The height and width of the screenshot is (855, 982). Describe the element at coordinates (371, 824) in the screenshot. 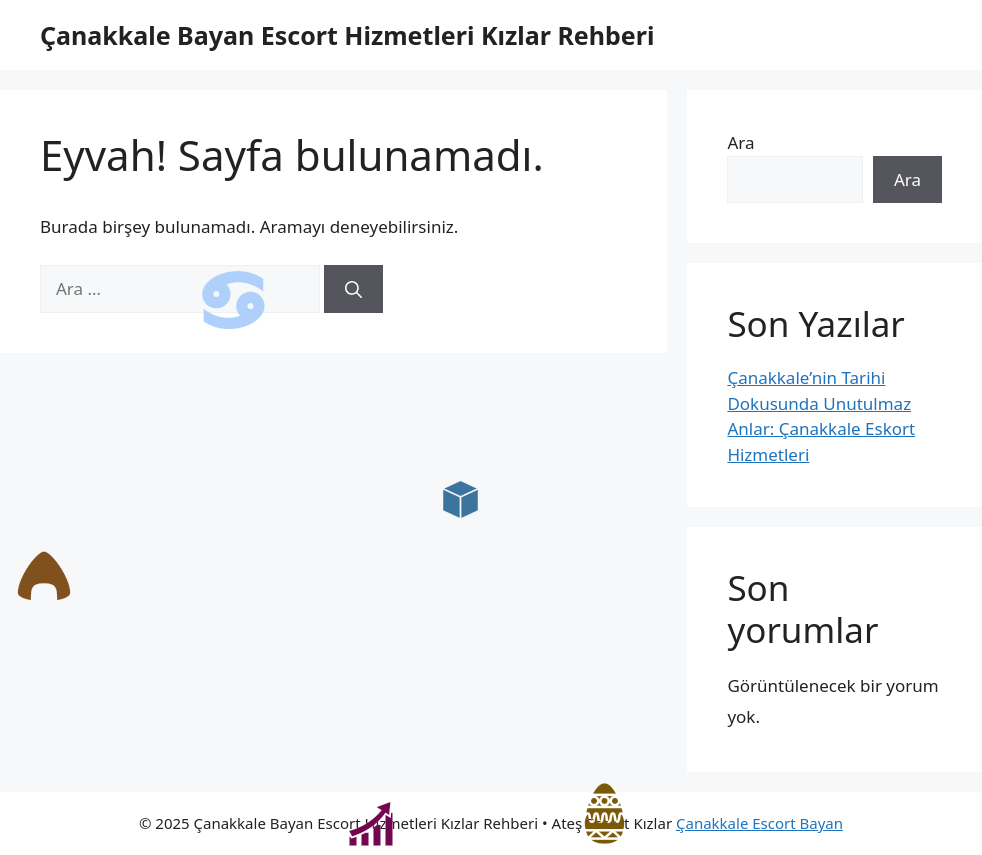

I see `view your progress or level advancement` at that location.